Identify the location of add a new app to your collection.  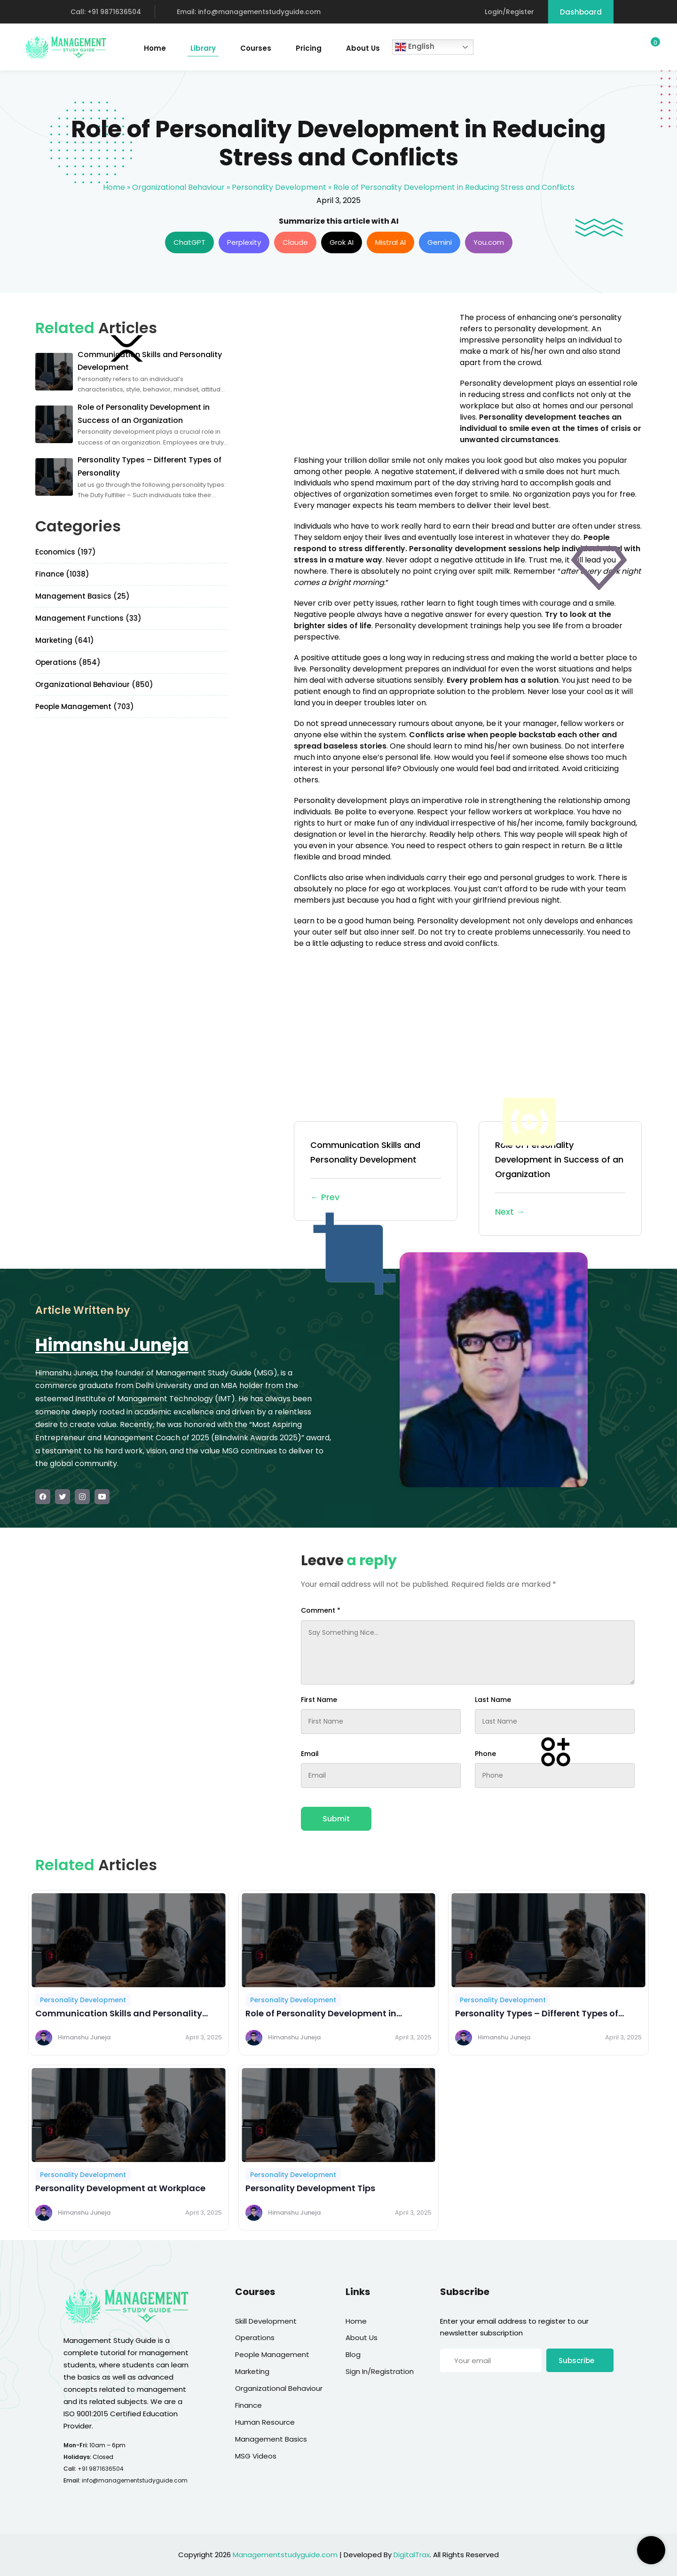
(556, 1752).